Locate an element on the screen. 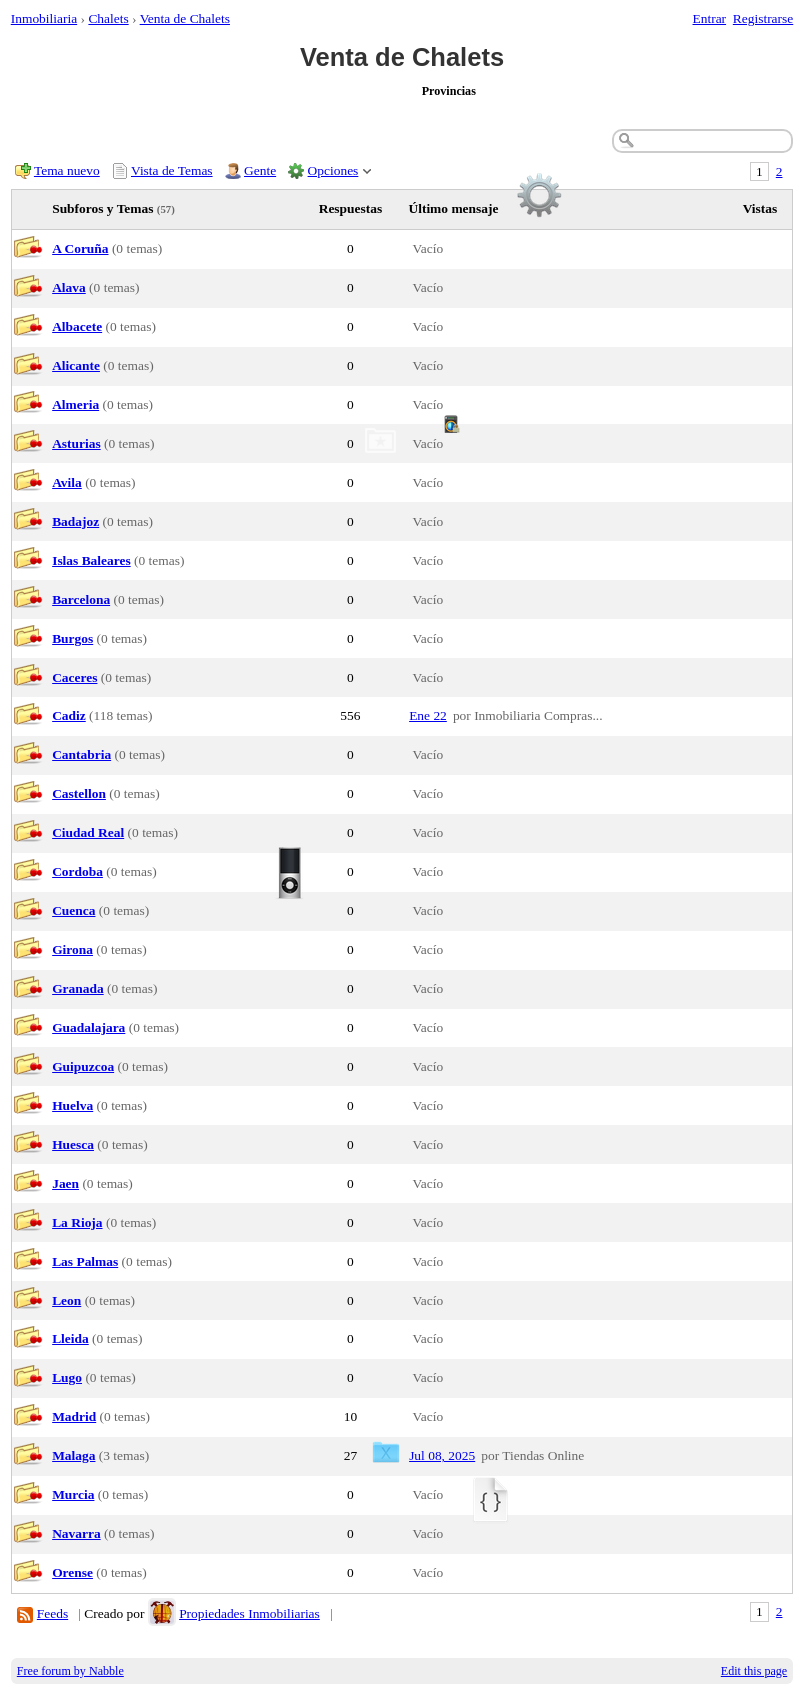 This screenshot has height=1695, width=804. a blank or empty script file is located at coordinates (490, 1500).